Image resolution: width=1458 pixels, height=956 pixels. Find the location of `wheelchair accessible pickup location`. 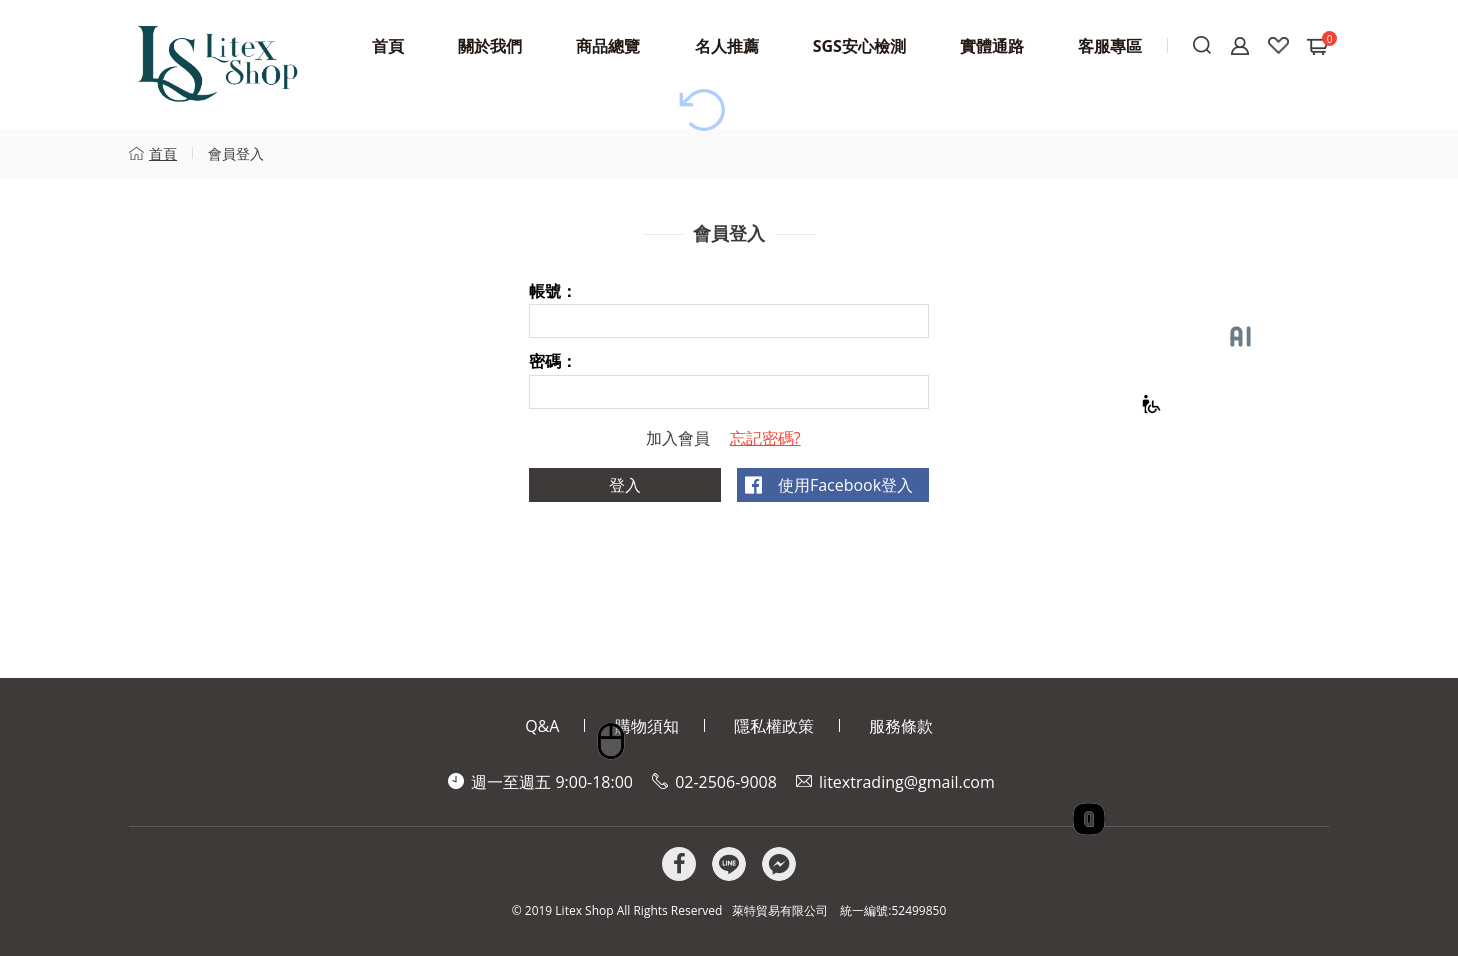

wheelchair accessible pickup location is located at coordinates (1151, 404).